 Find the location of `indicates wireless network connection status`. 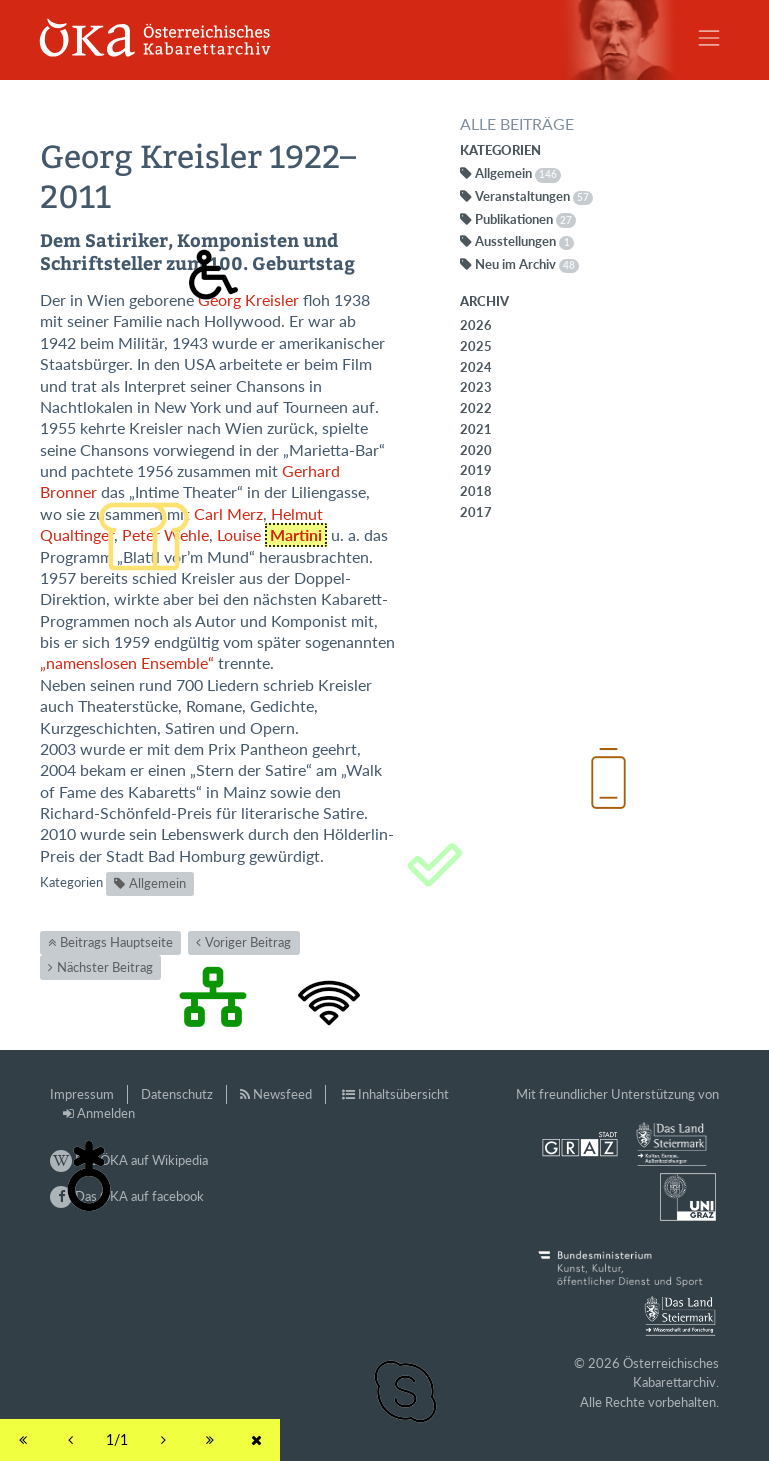

indicates wireless network connection status is located at coordinates (329, 1003).